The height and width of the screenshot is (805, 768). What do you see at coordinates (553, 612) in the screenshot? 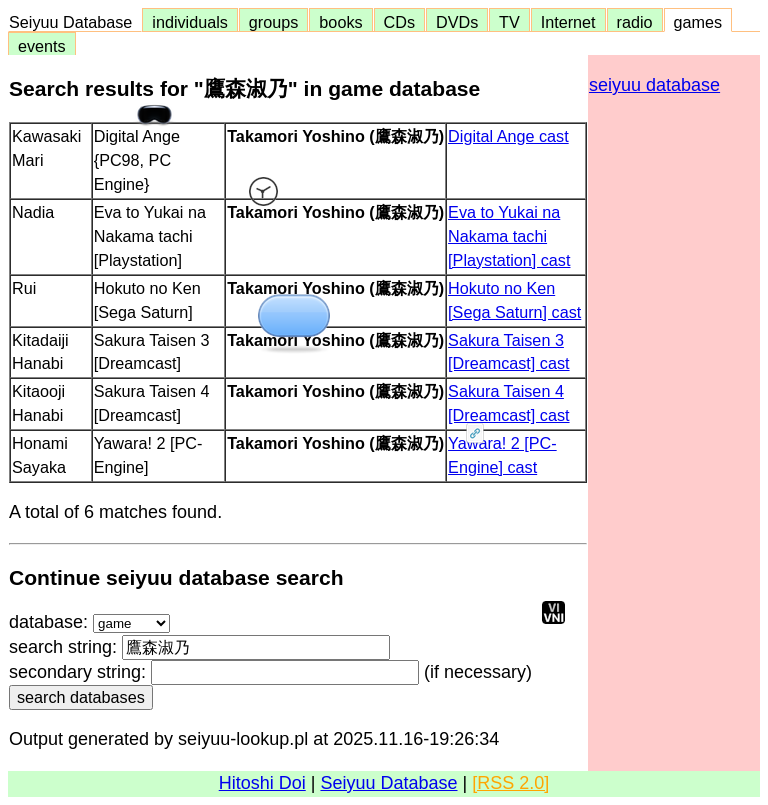
I see `switch to vietnamese keyboard input (vni encoding)` at bounding box center [553, 612].